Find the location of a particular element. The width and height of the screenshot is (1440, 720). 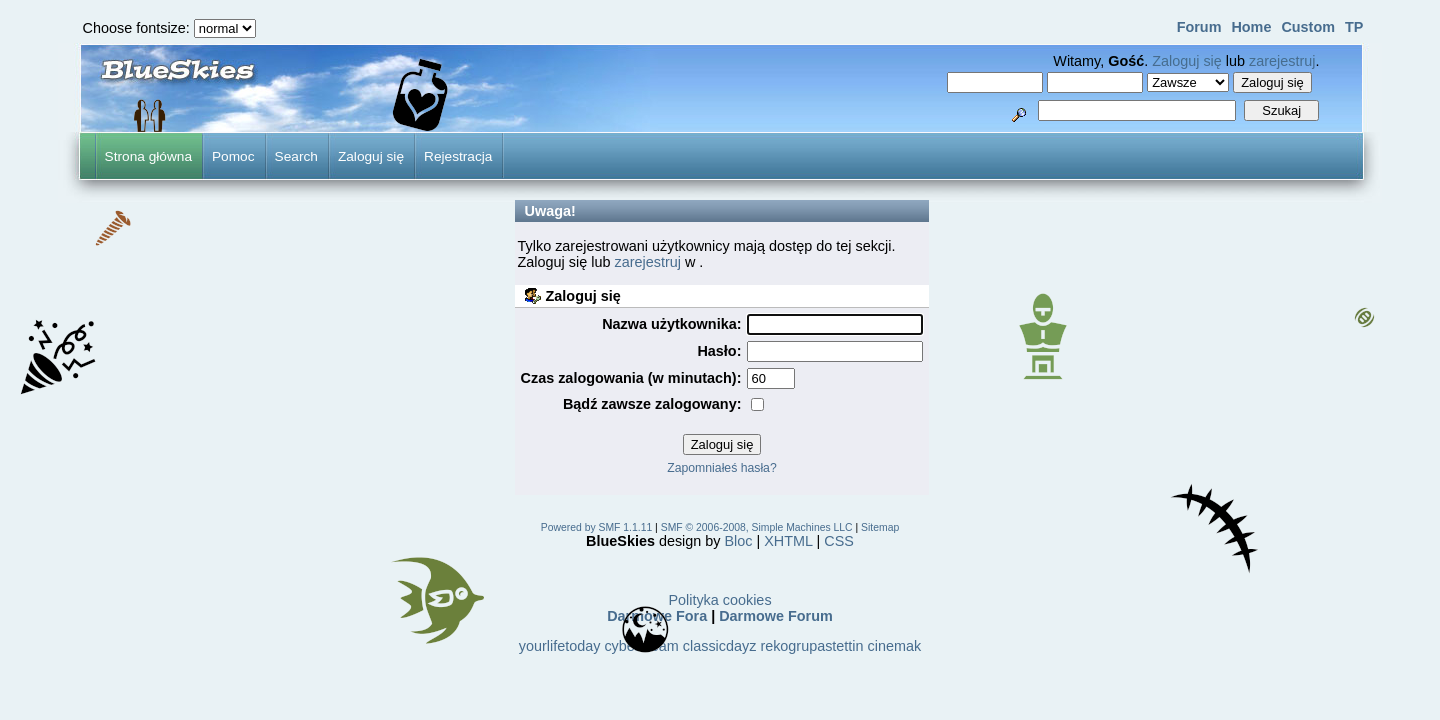

indicates damage or injury status in a game is located at coordinates (1214, 529).